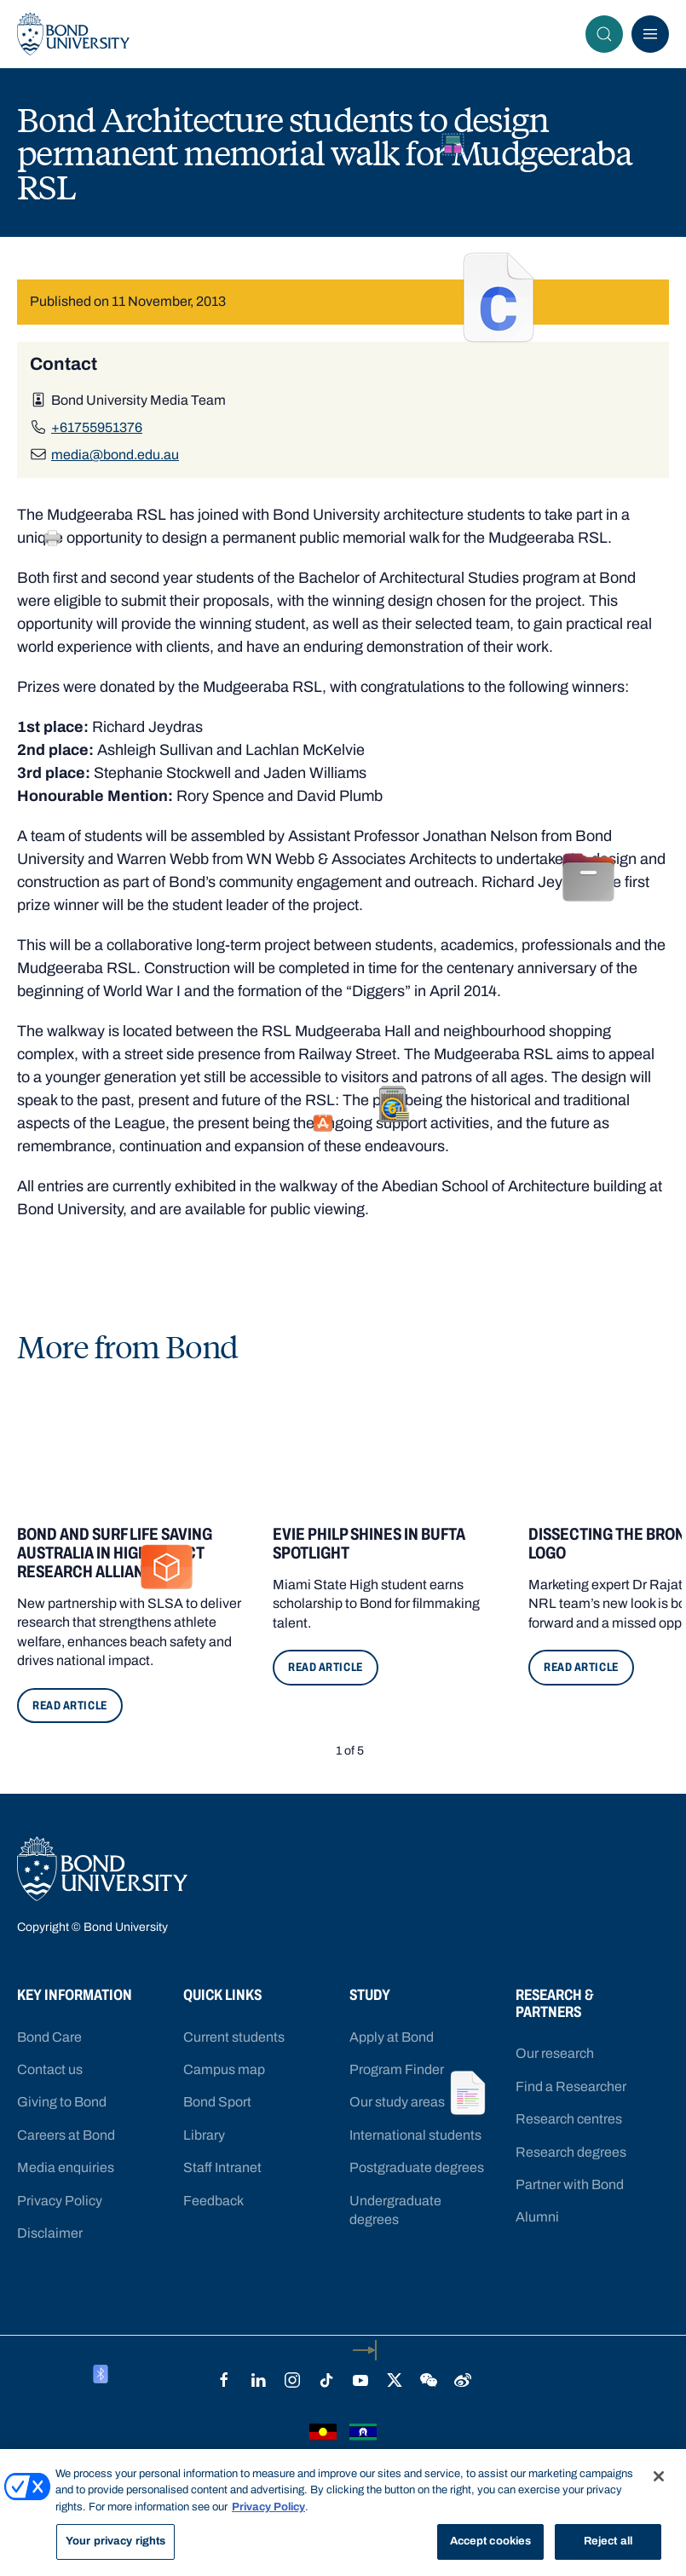 Image resolution: width=686 pixels, height=2576 pixels. What do you see at coordinates (499, 297) in the screenshot?
I see `a C programming language source file` at bounding box center [499, 297].